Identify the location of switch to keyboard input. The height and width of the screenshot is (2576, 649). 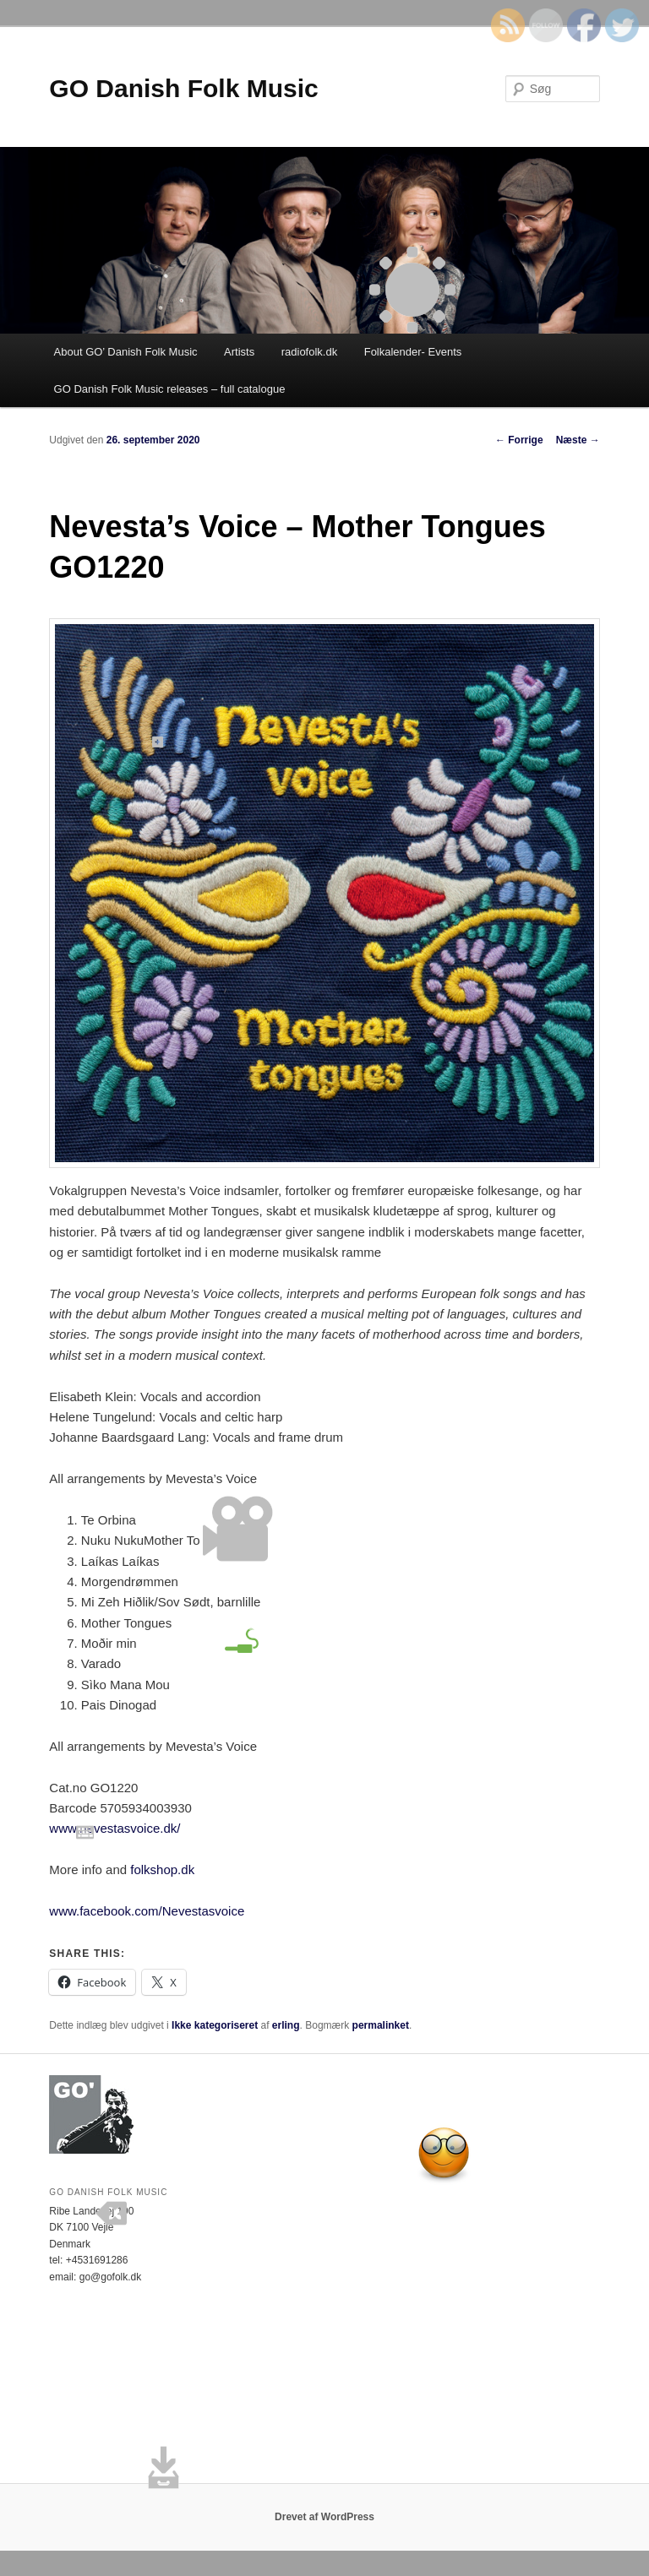
(85, 1832).